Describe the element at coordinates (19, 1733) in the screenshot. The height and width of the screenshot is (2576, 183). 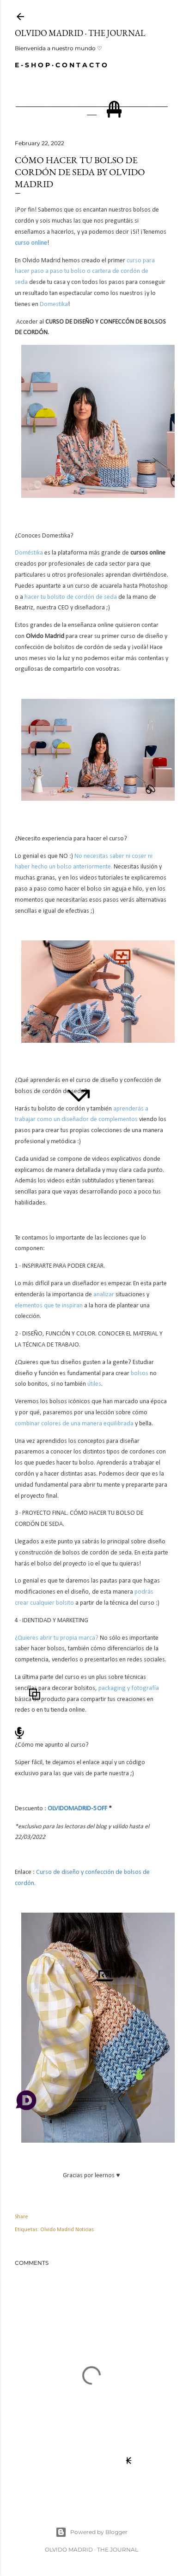
I see `tap to record audio or voice message` at that location.